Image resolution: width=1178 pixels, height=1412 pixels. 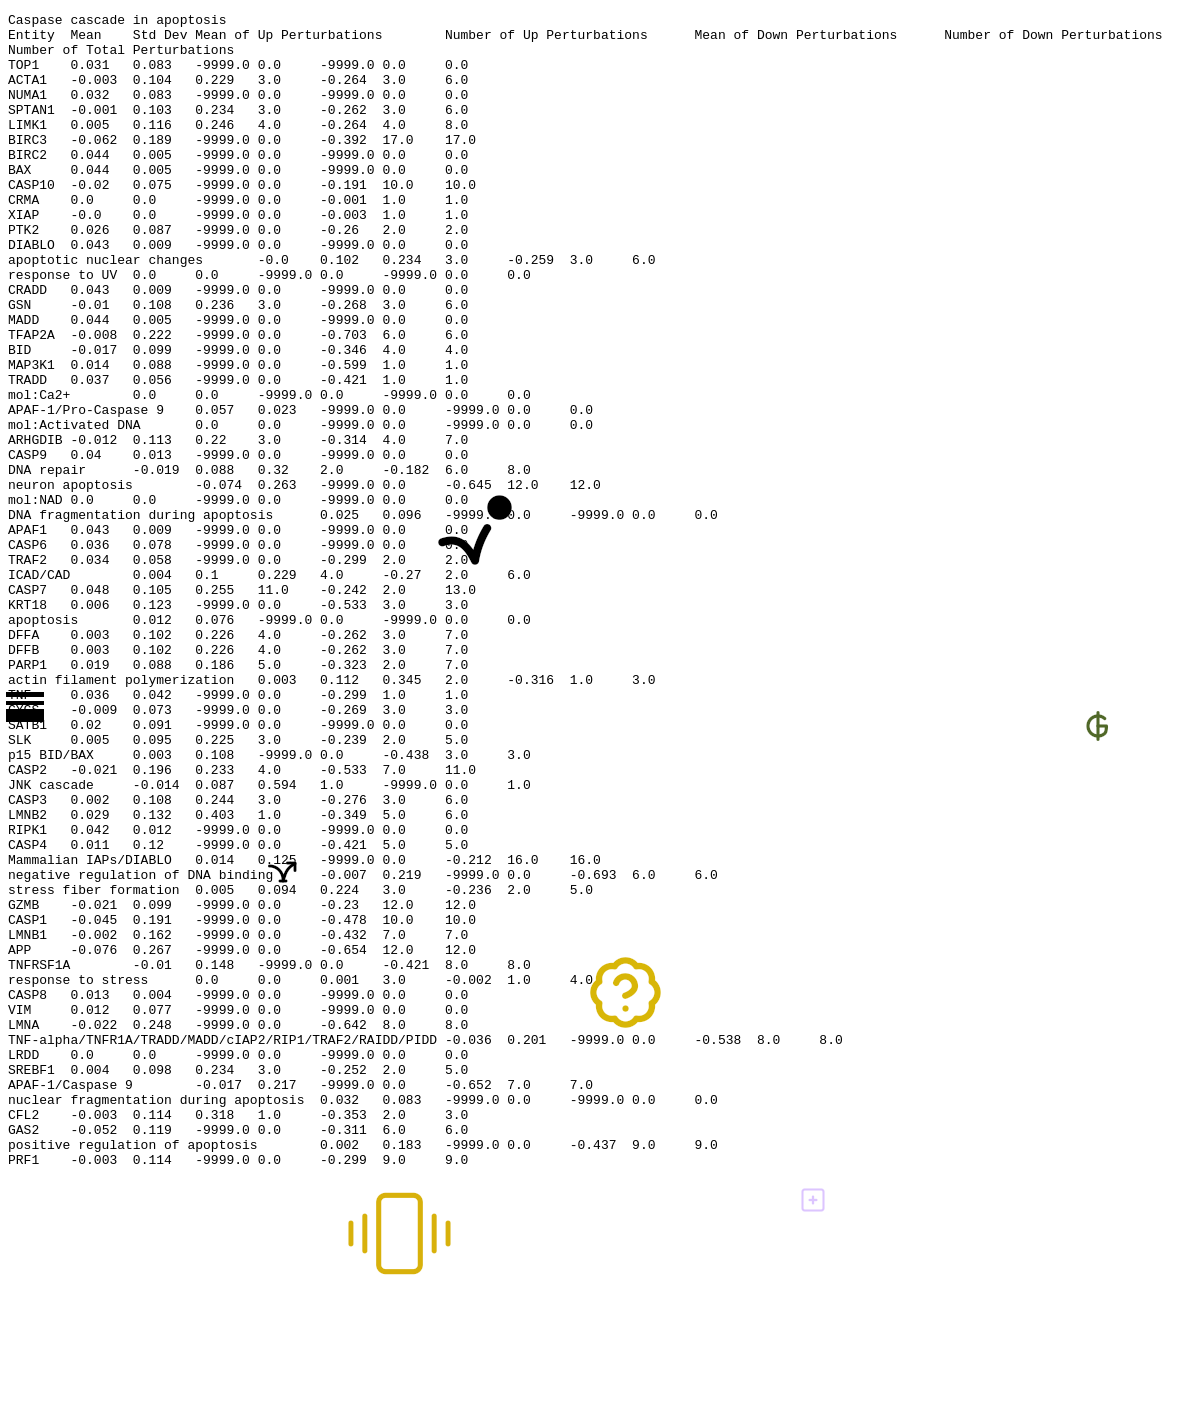 I want to click on redirect or reroute content, so click(x=283, y=872).